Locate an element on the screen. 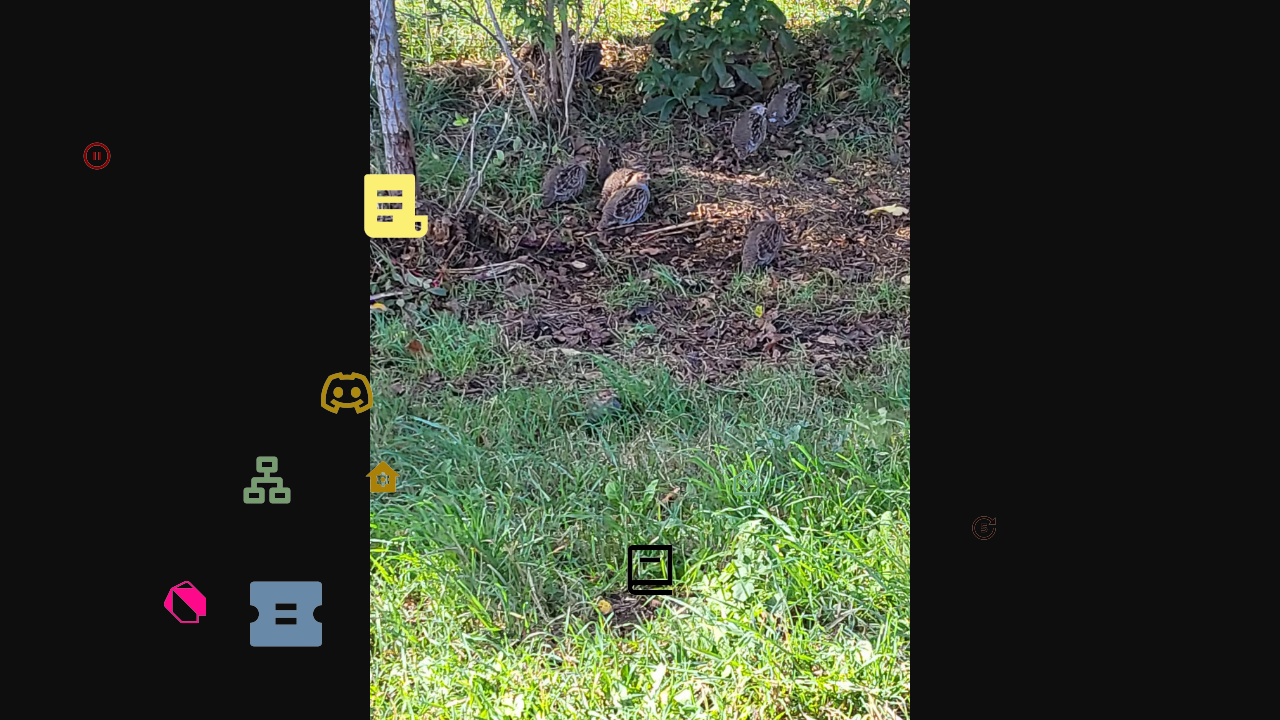  view organization hierarchy is located at coordinates (267, 480).